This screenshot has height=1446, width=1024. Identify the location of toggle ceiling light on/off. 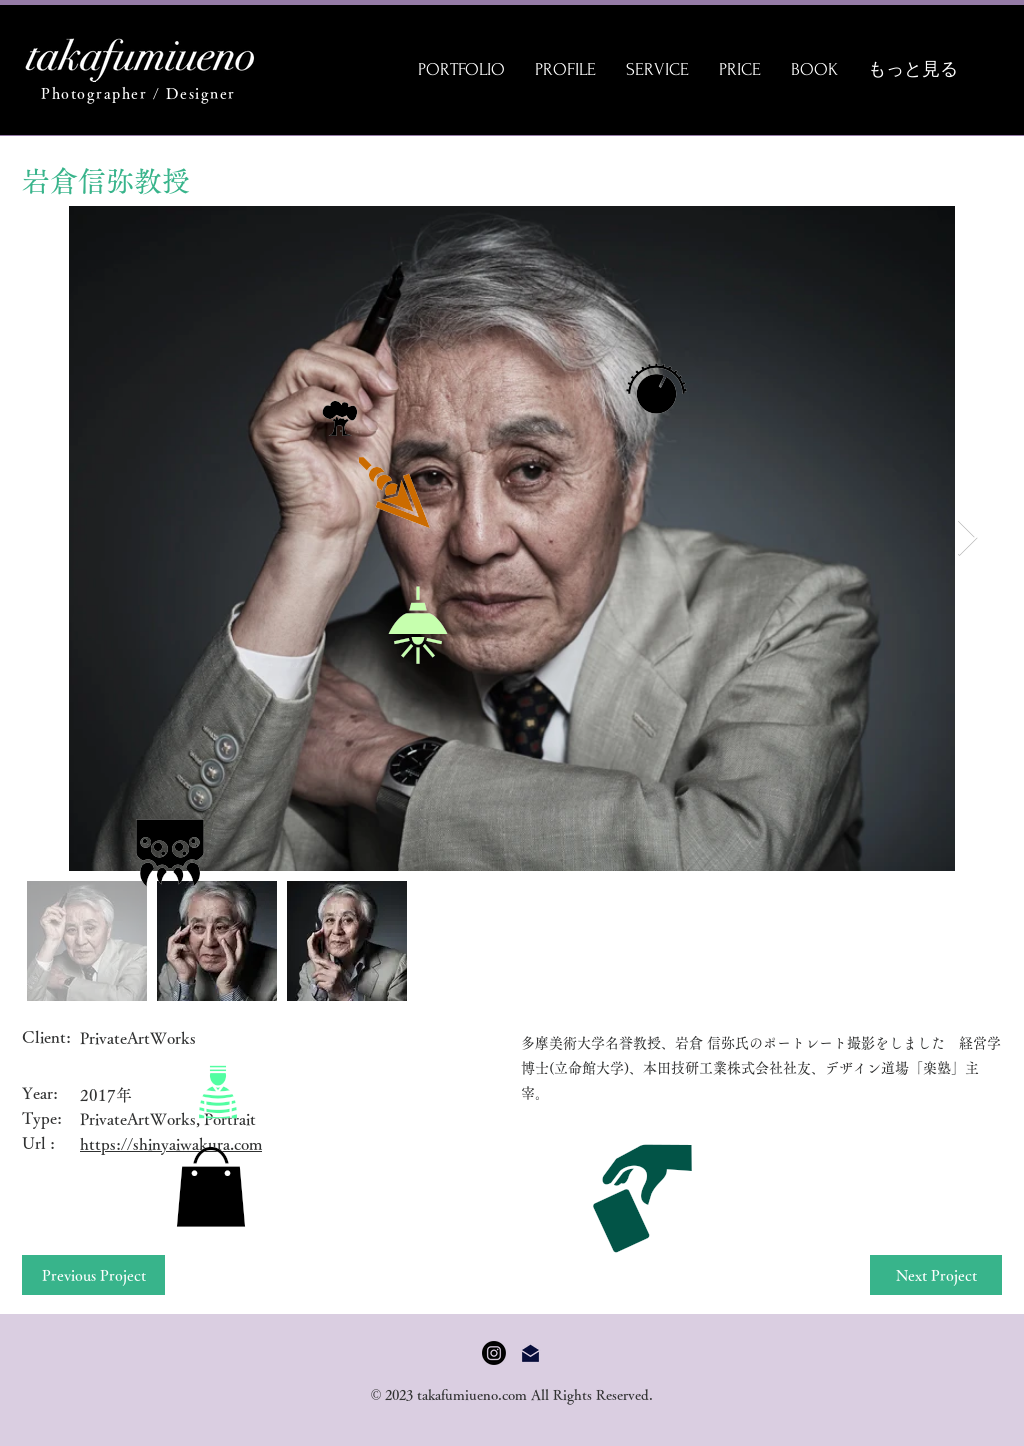
(418, 625).